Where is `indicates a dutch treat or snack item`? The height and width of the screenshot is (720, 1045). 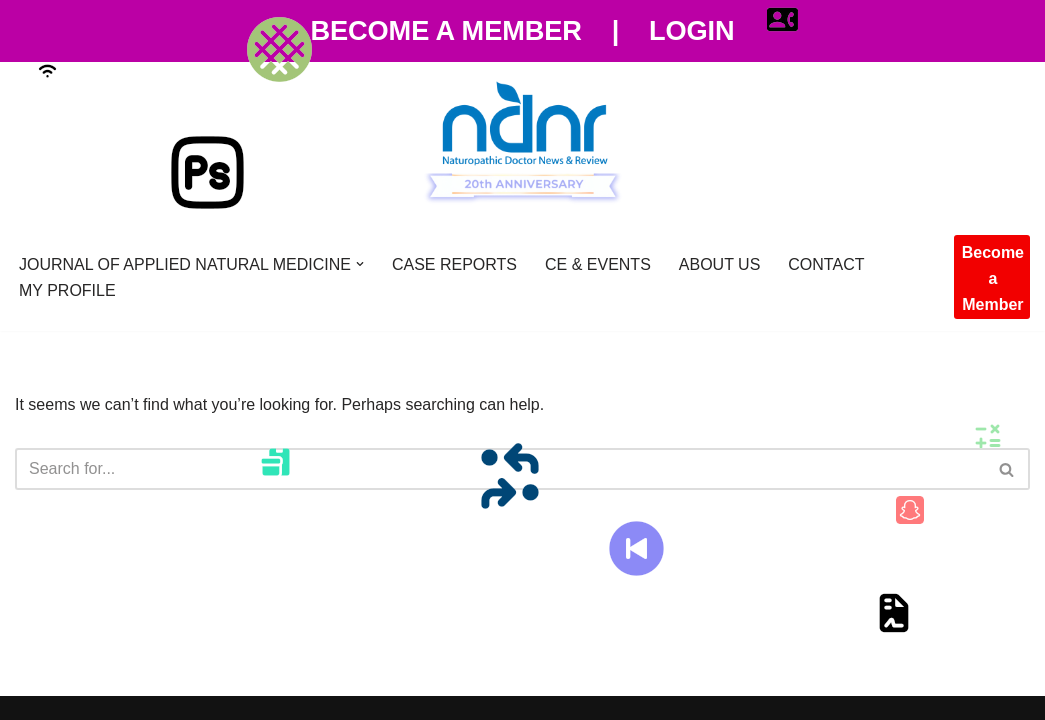 indicates a dutch treat or snack item is located at coordinates (279, 49).